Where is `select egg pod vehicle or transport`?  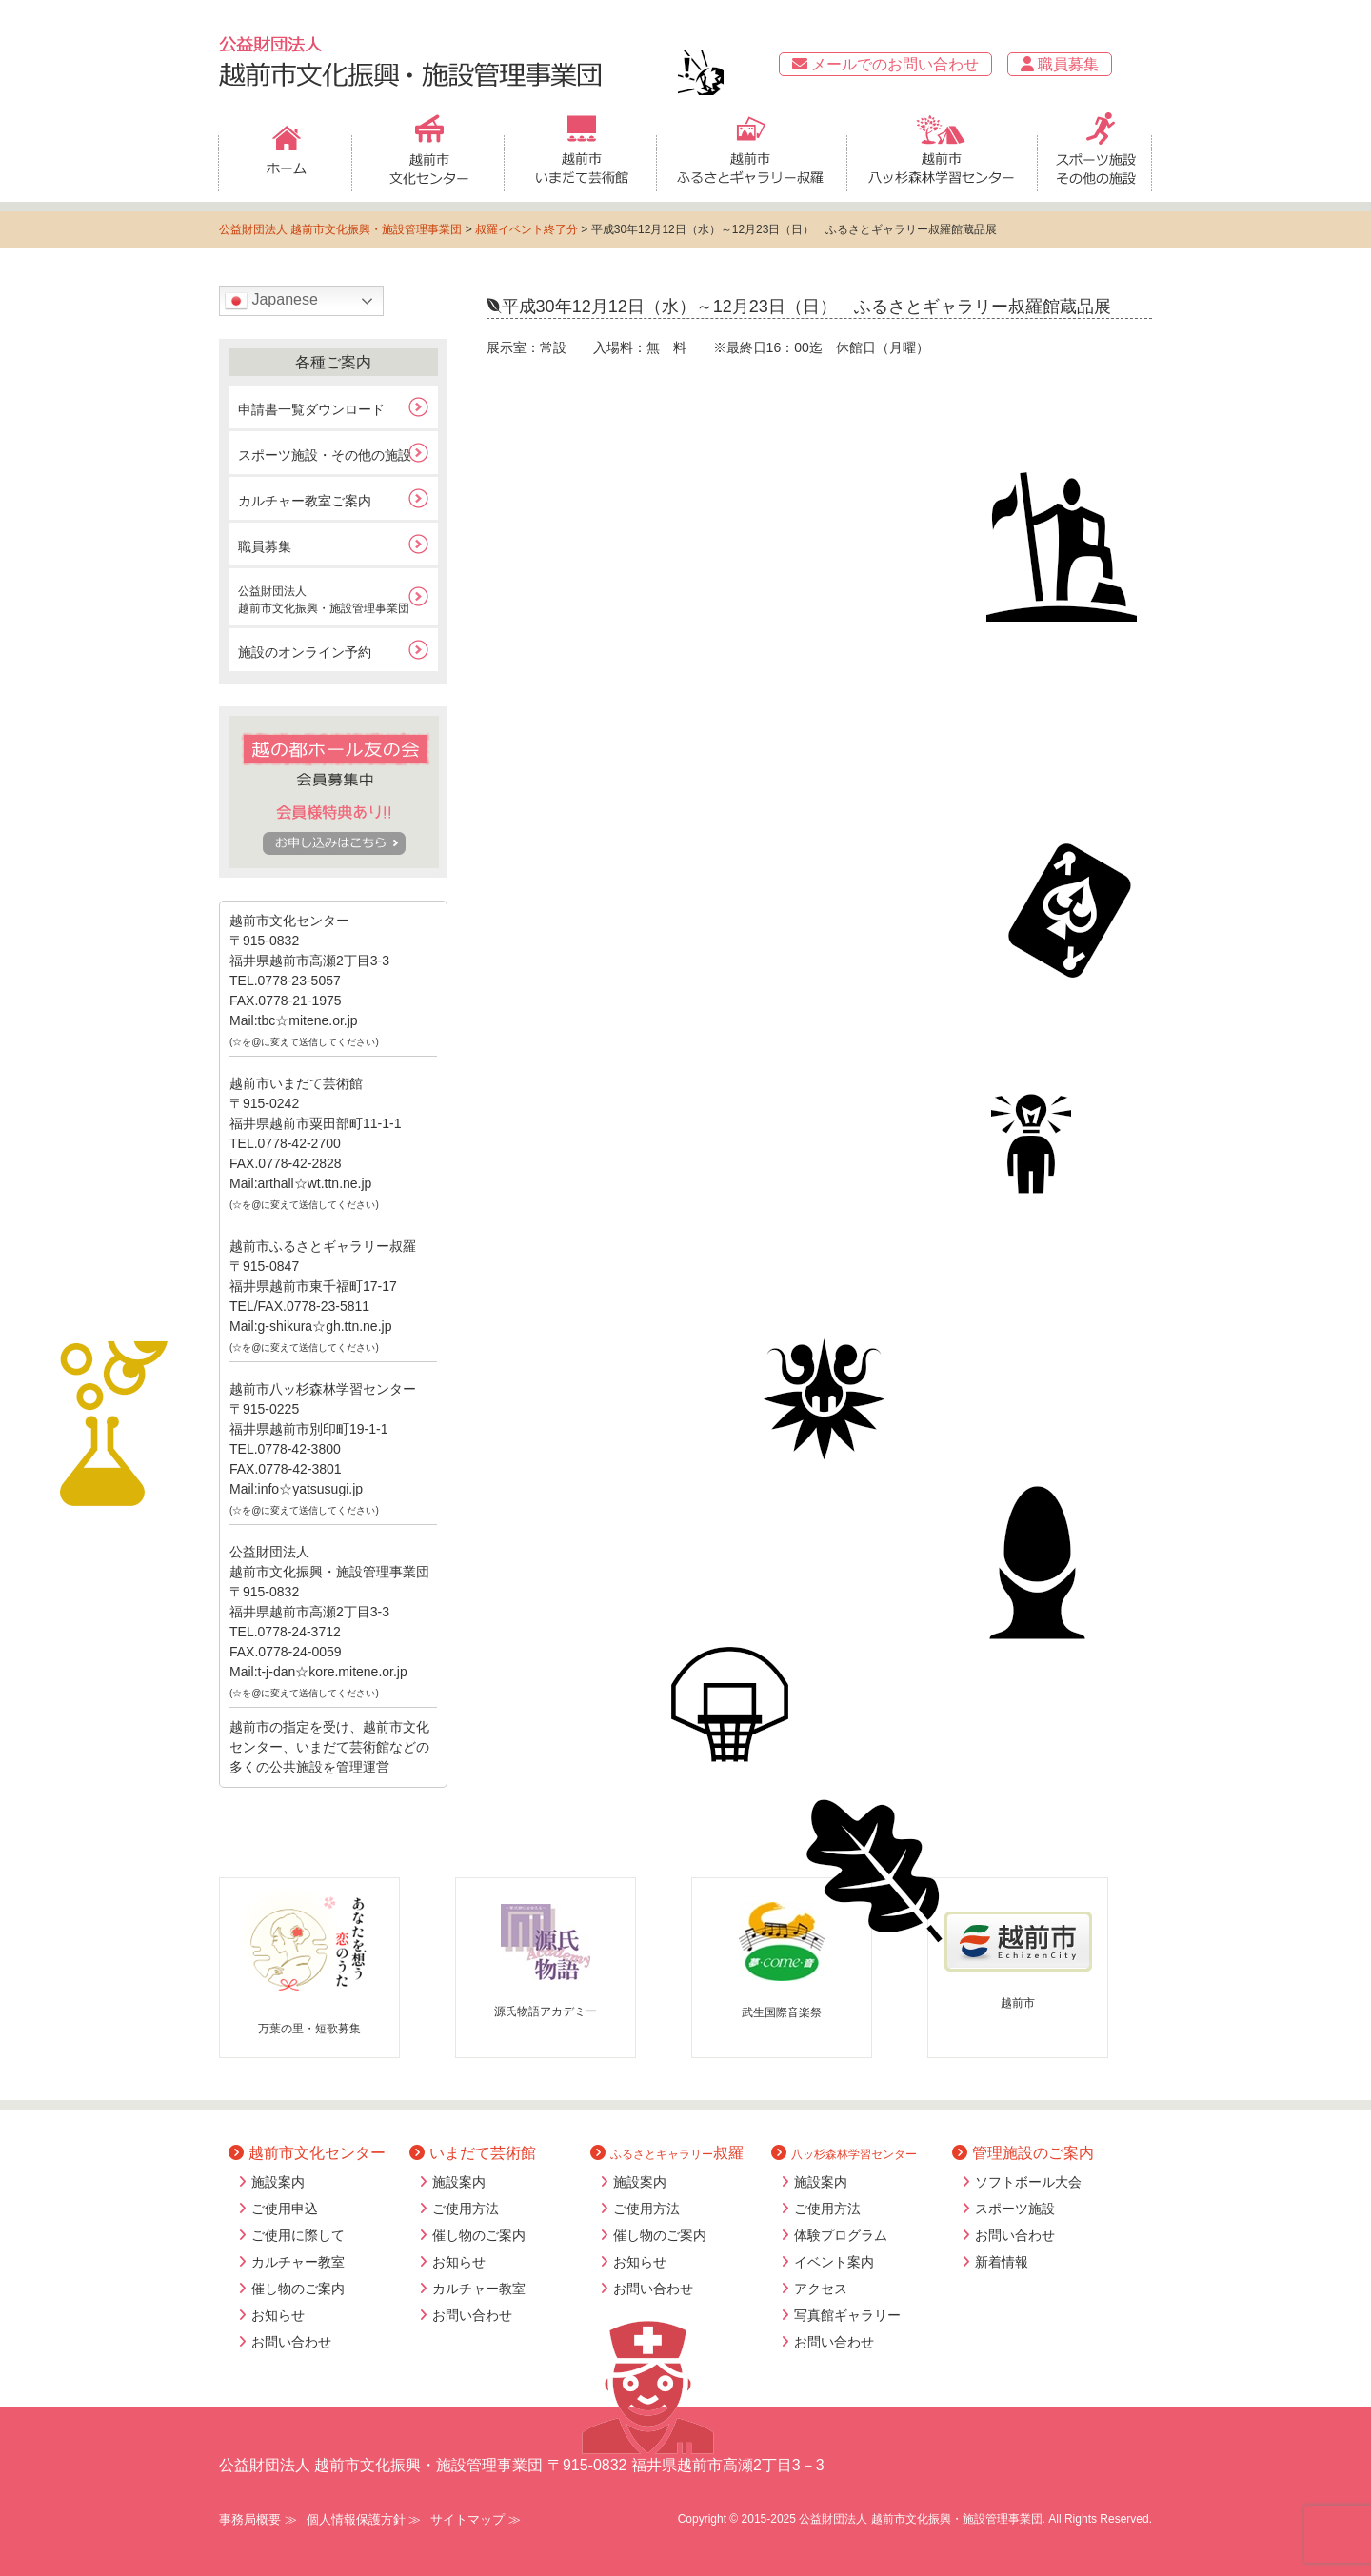
select egg pod vehicle or transport is located at coordinates (1037, 1562).